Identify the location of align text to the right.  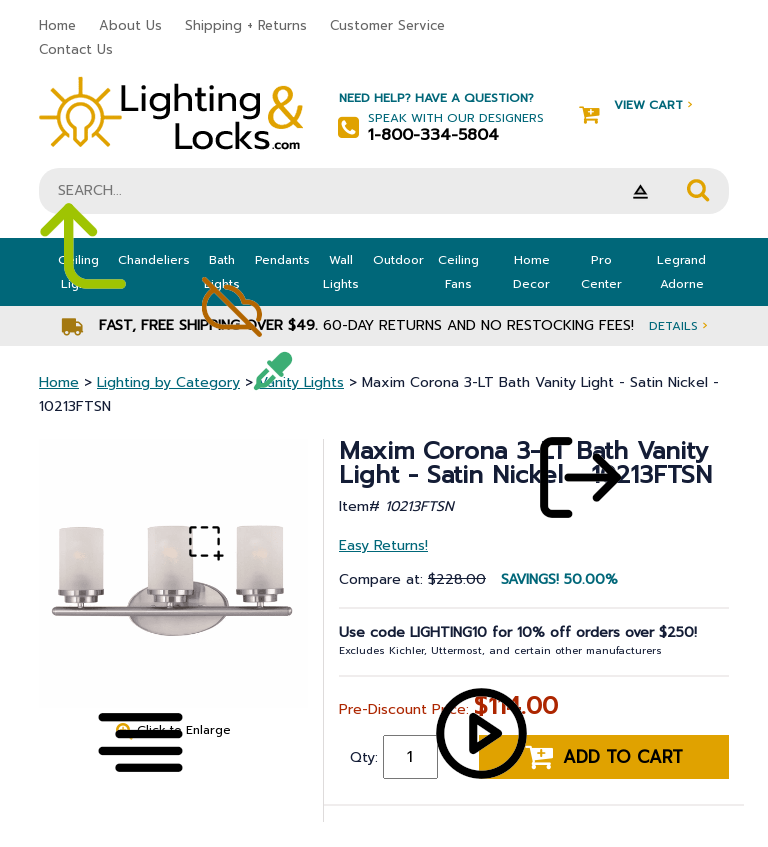
(140, 742).